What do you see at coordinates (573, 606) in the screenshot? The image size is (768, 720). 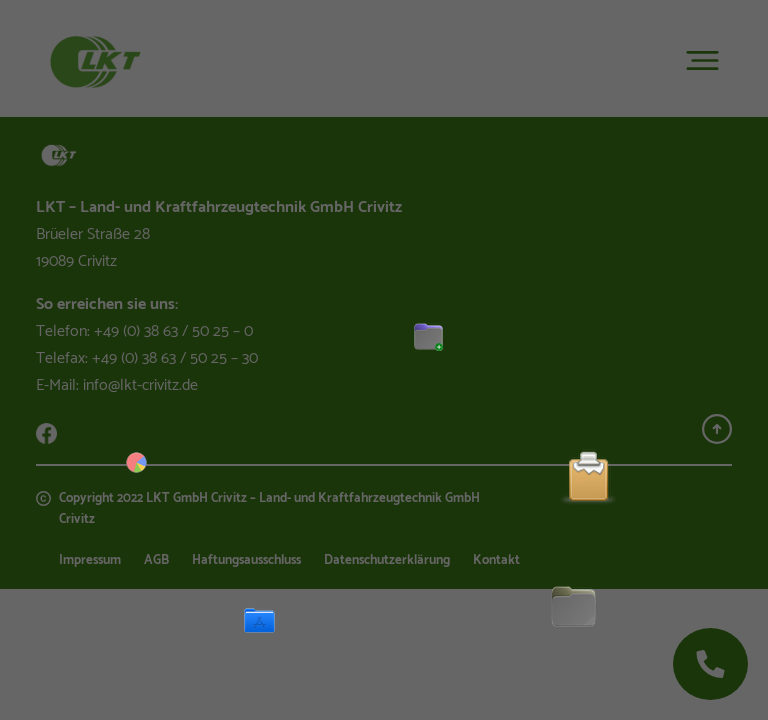 I see `open folder to view files` at bounding box center [573, 606].